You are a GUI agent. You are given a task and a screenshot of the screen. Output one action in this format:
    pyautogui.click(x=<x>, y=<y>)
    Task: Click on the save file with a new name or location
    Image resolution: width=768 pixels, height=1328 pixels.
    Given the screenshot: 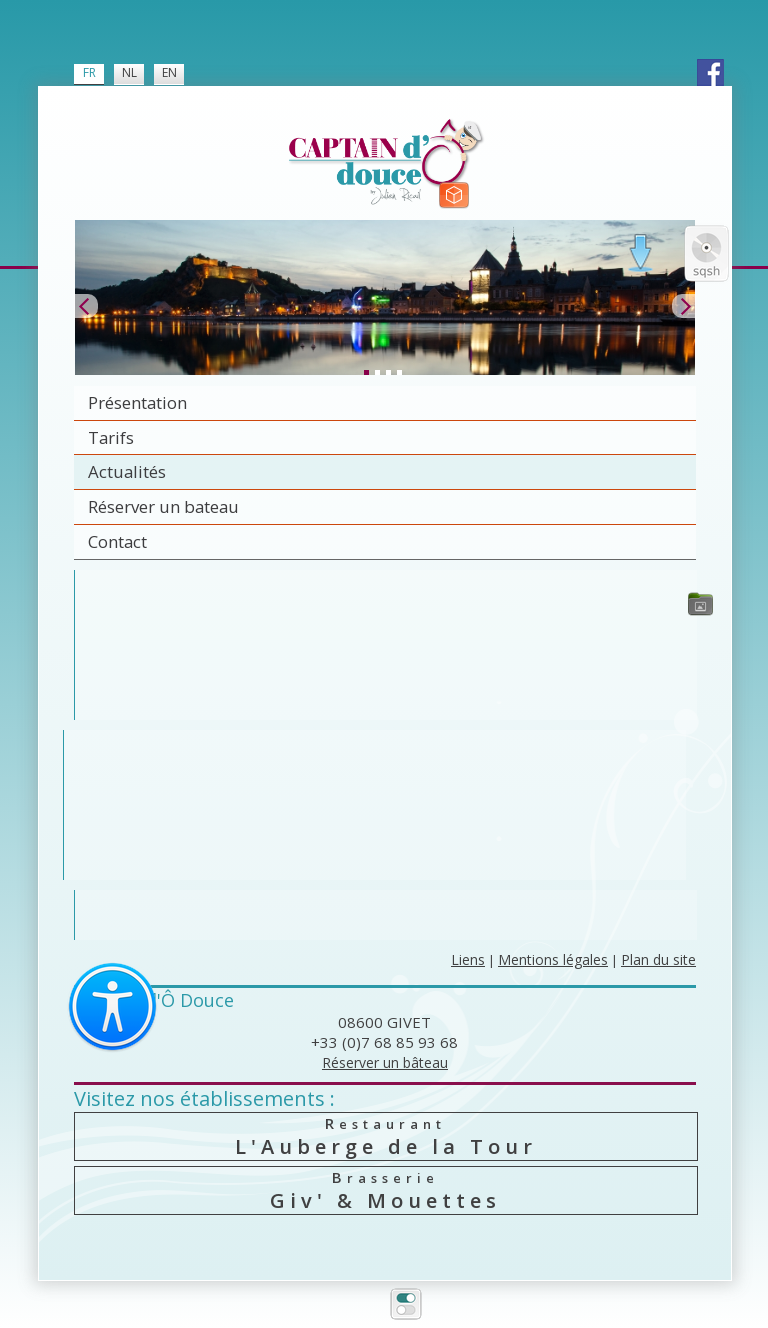 What is the action you would take?
    pyautogui.click(x=640, y=253)
    